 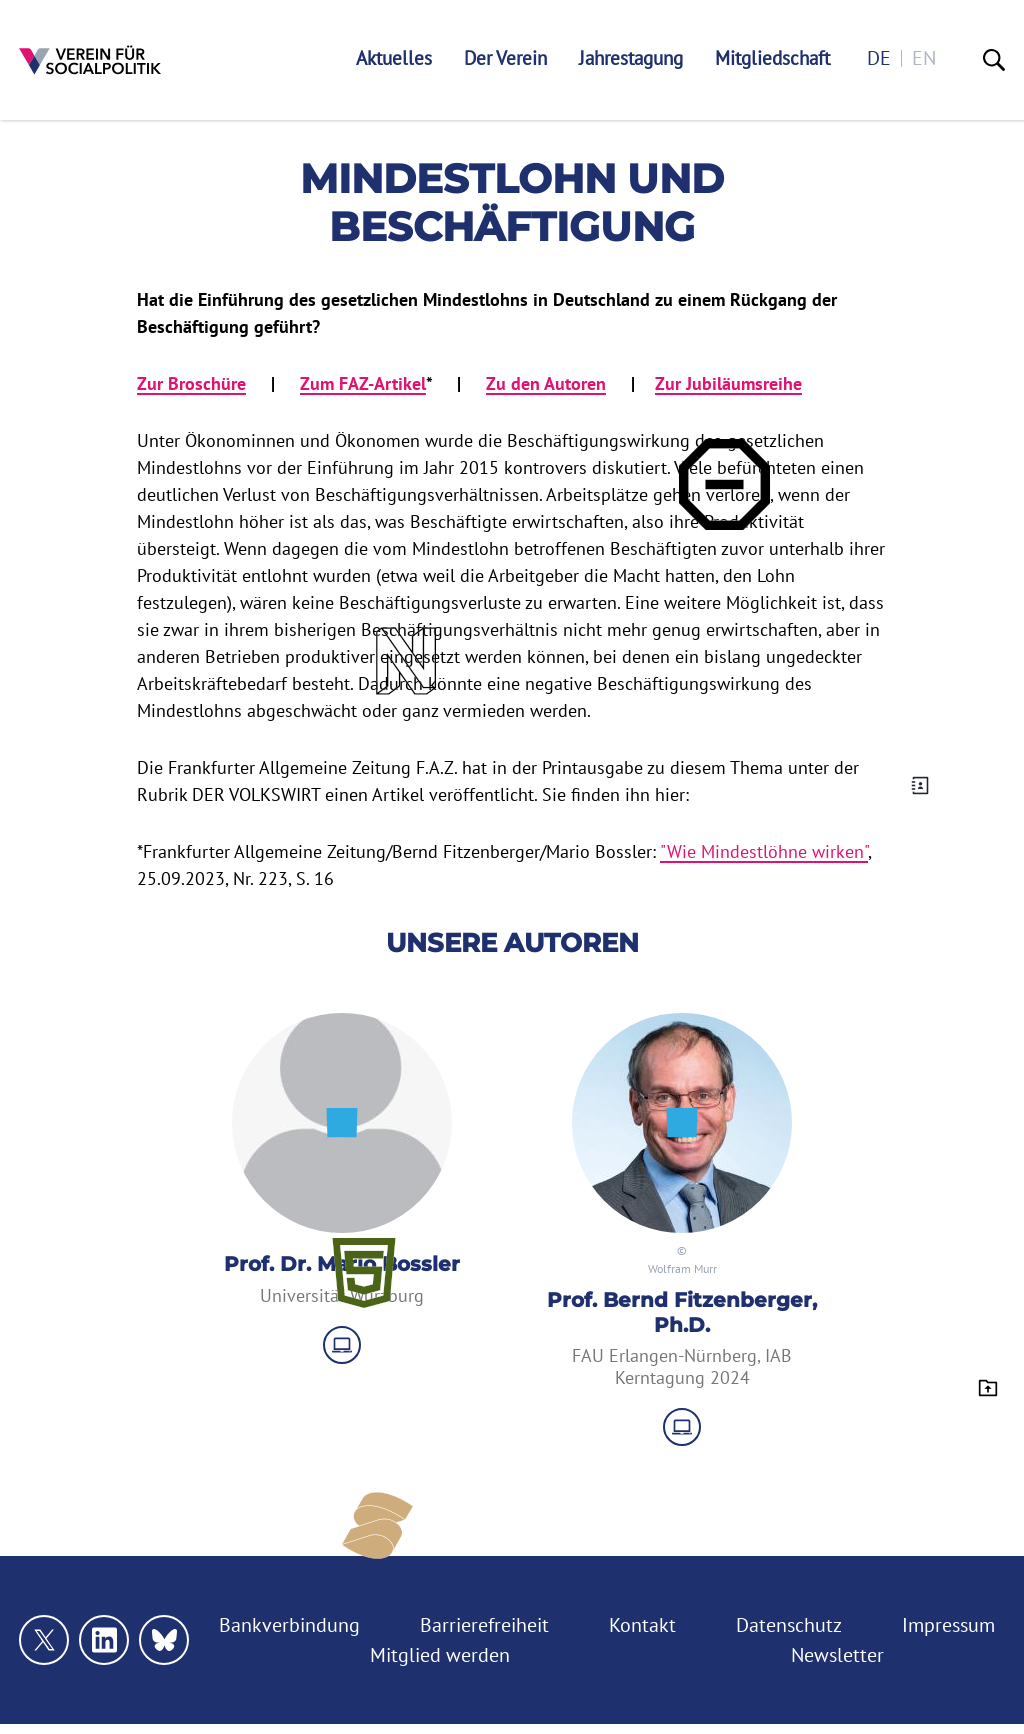 I want to click on neos brand logo, so click(x=406, y=661).